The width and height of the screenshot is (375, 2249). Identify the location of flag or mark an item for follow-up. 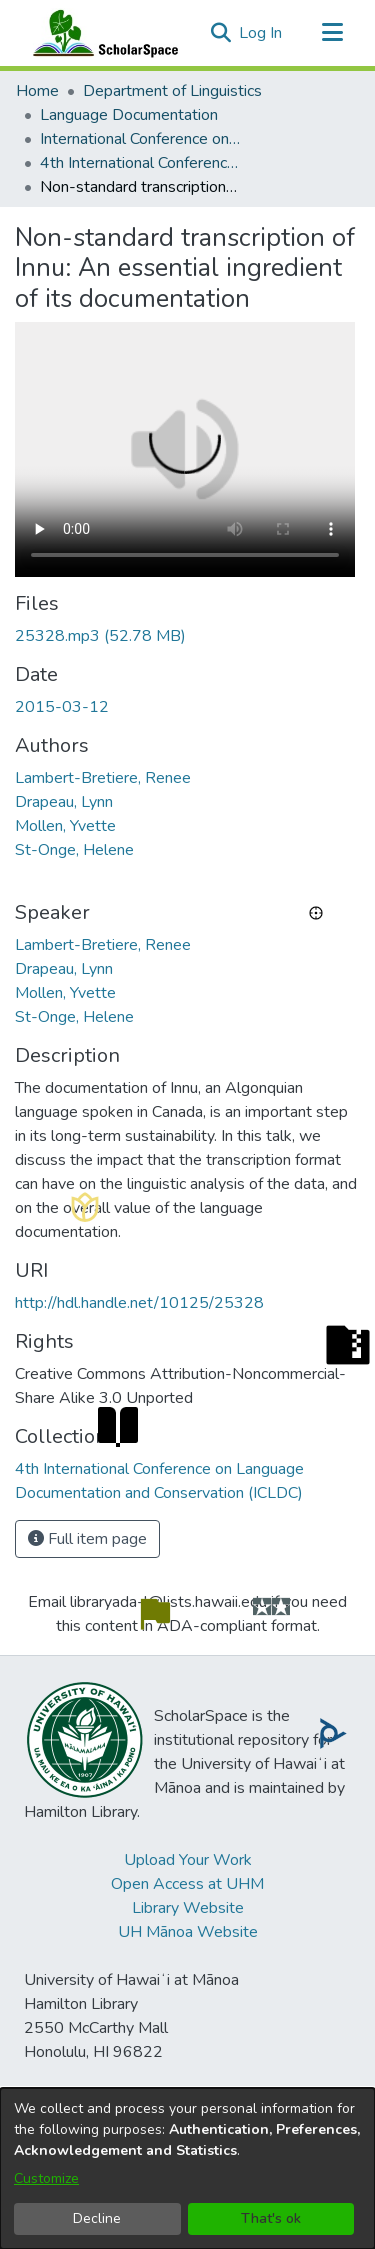
(155, 1613).